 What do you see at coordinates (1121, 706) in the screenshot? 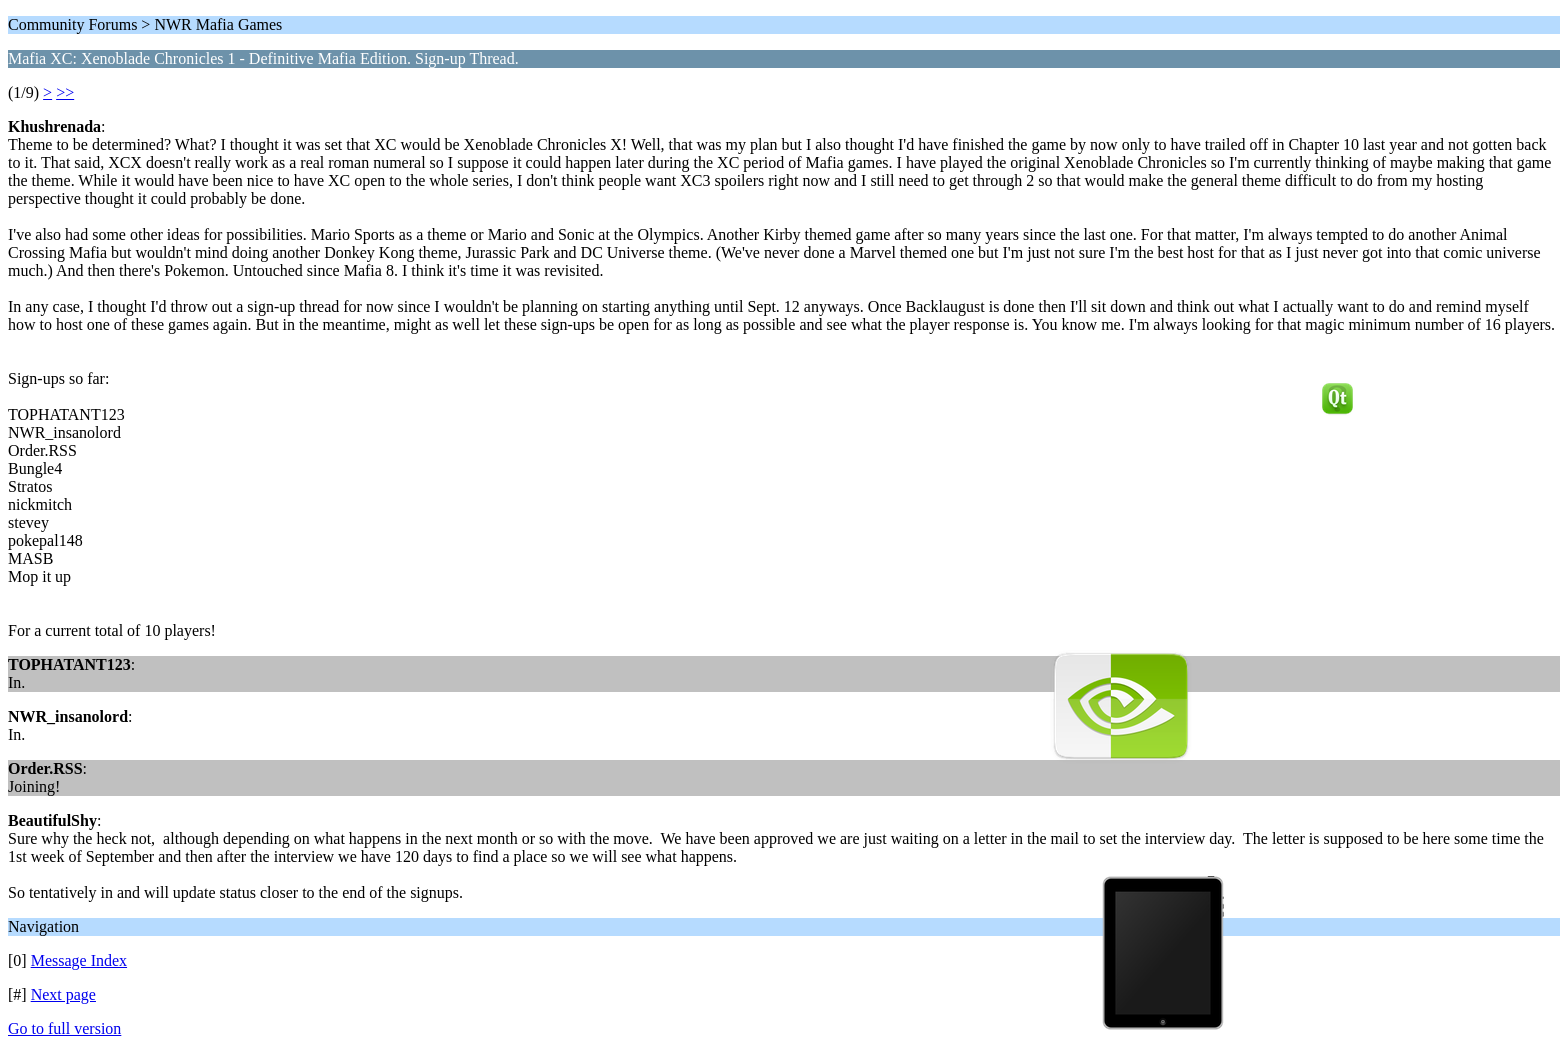
I see `open nvidia graphics card settings` at bounding box center [1121, 706].